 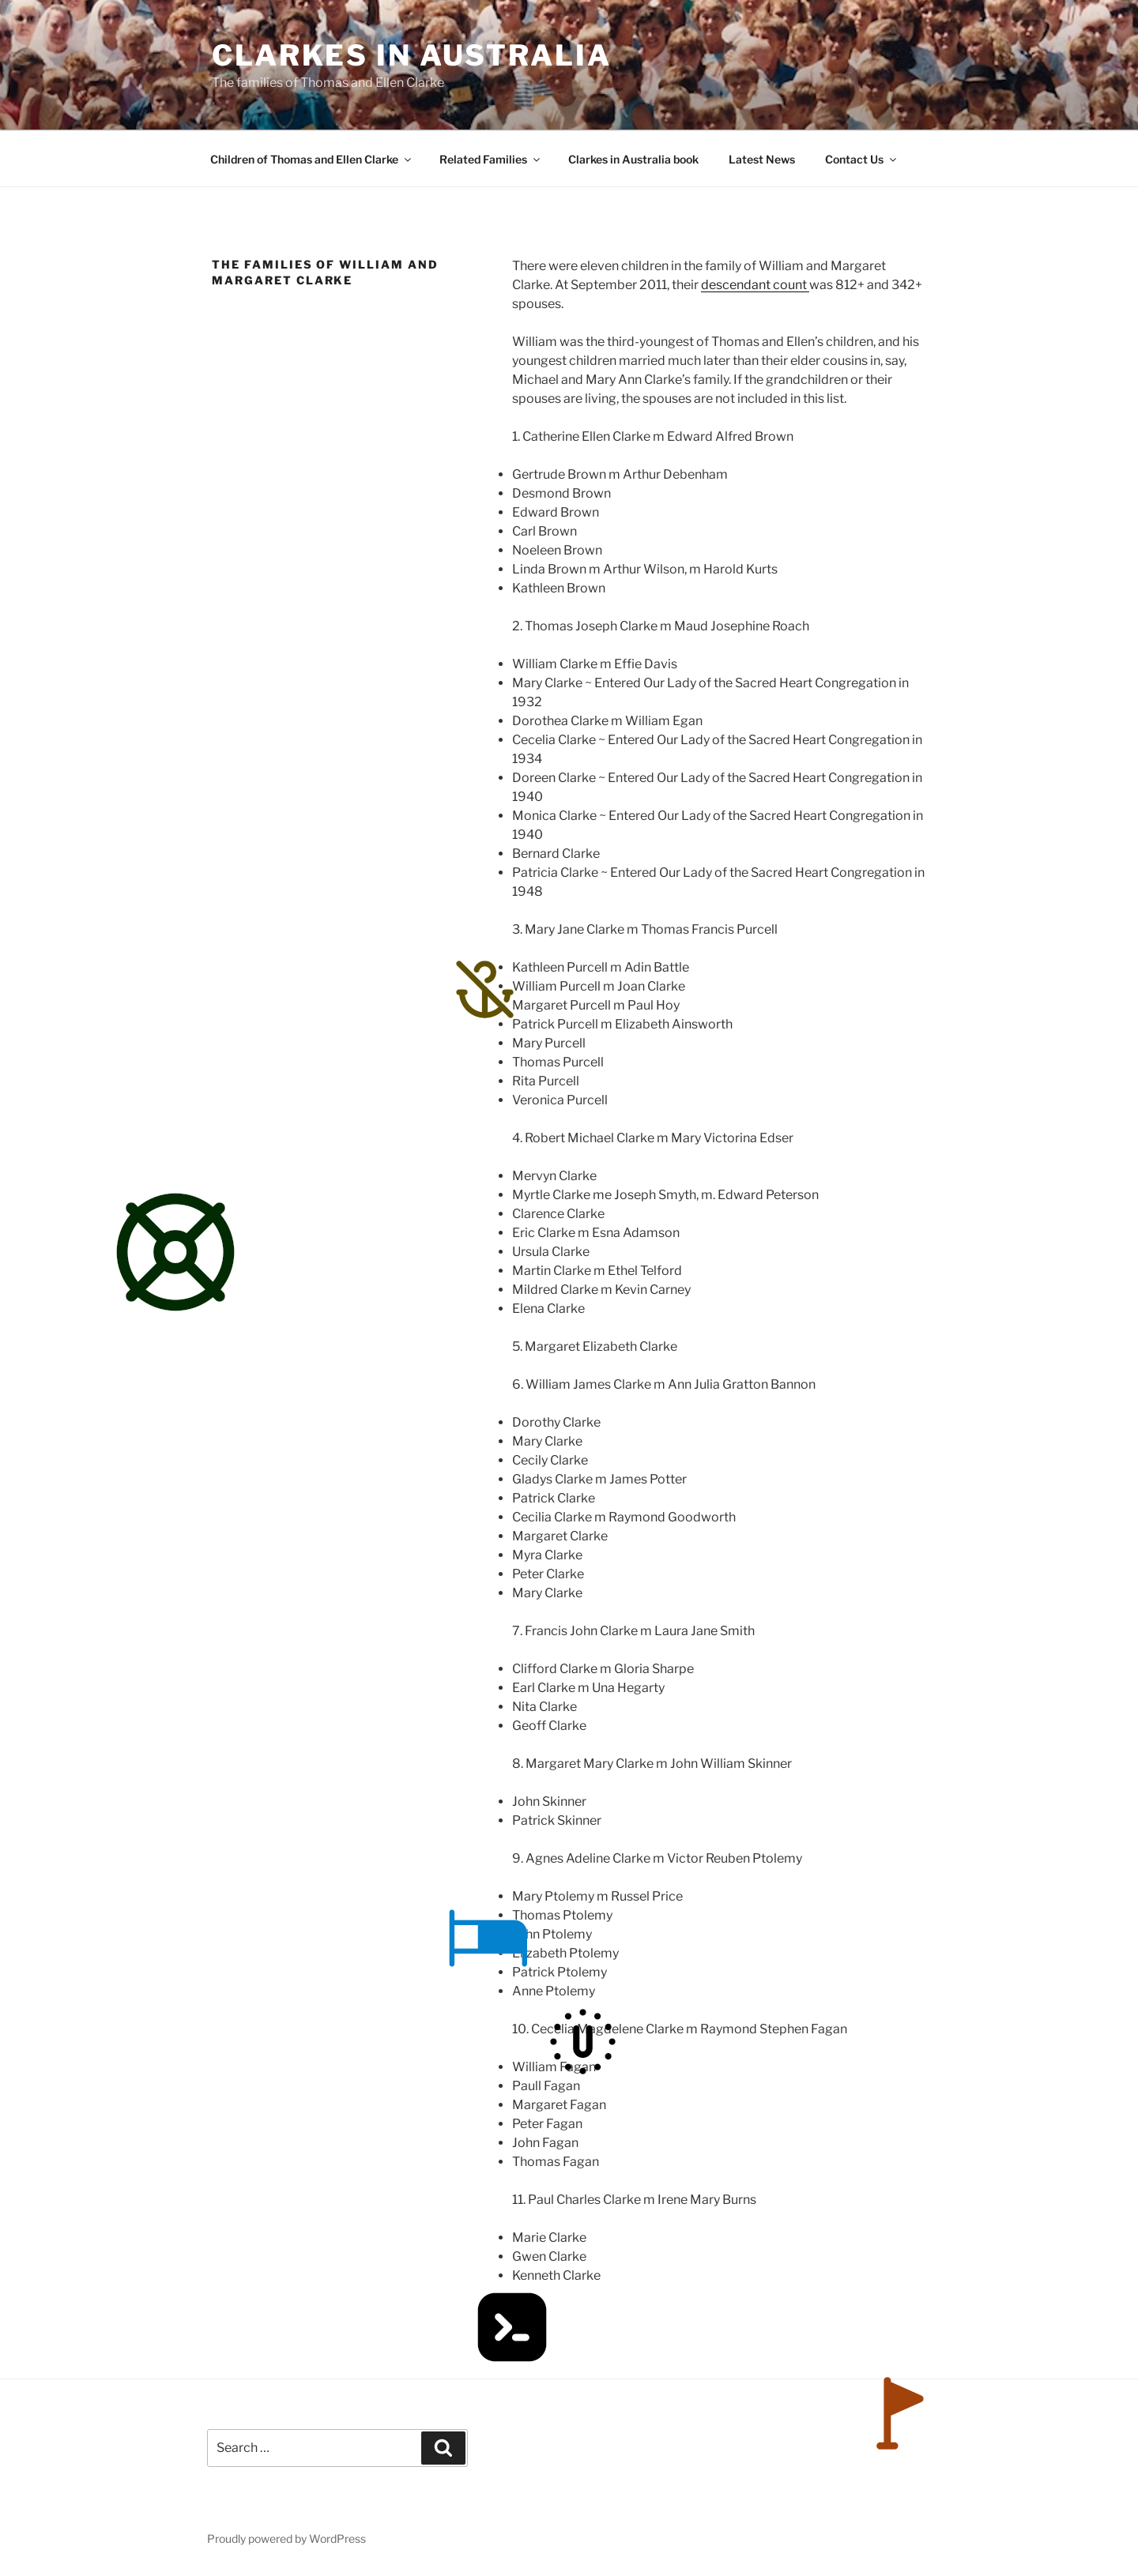 I want to click on tabler icons brand logo, so click(x=512, y=2327).